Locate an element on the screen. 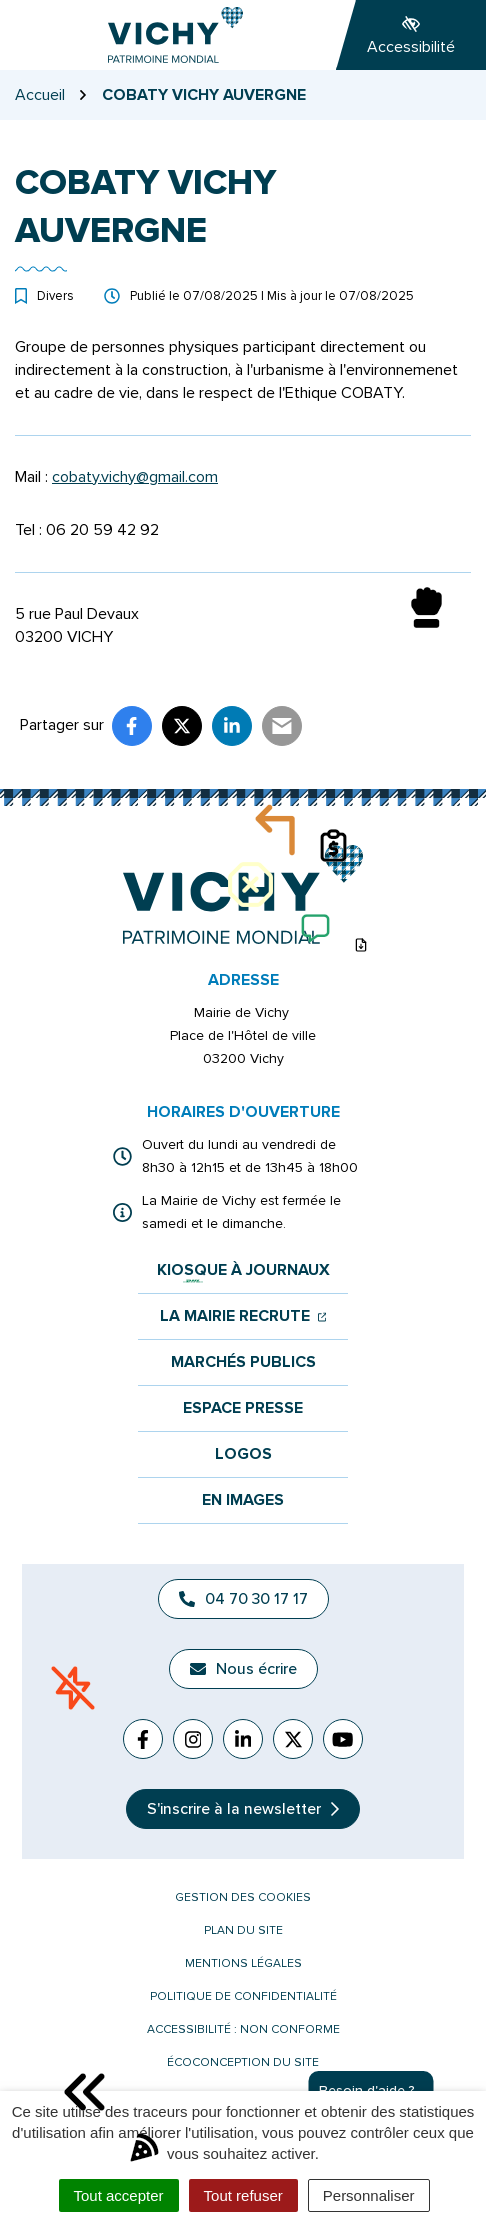  stop or cancel an action is located at coordinates (250, 884).